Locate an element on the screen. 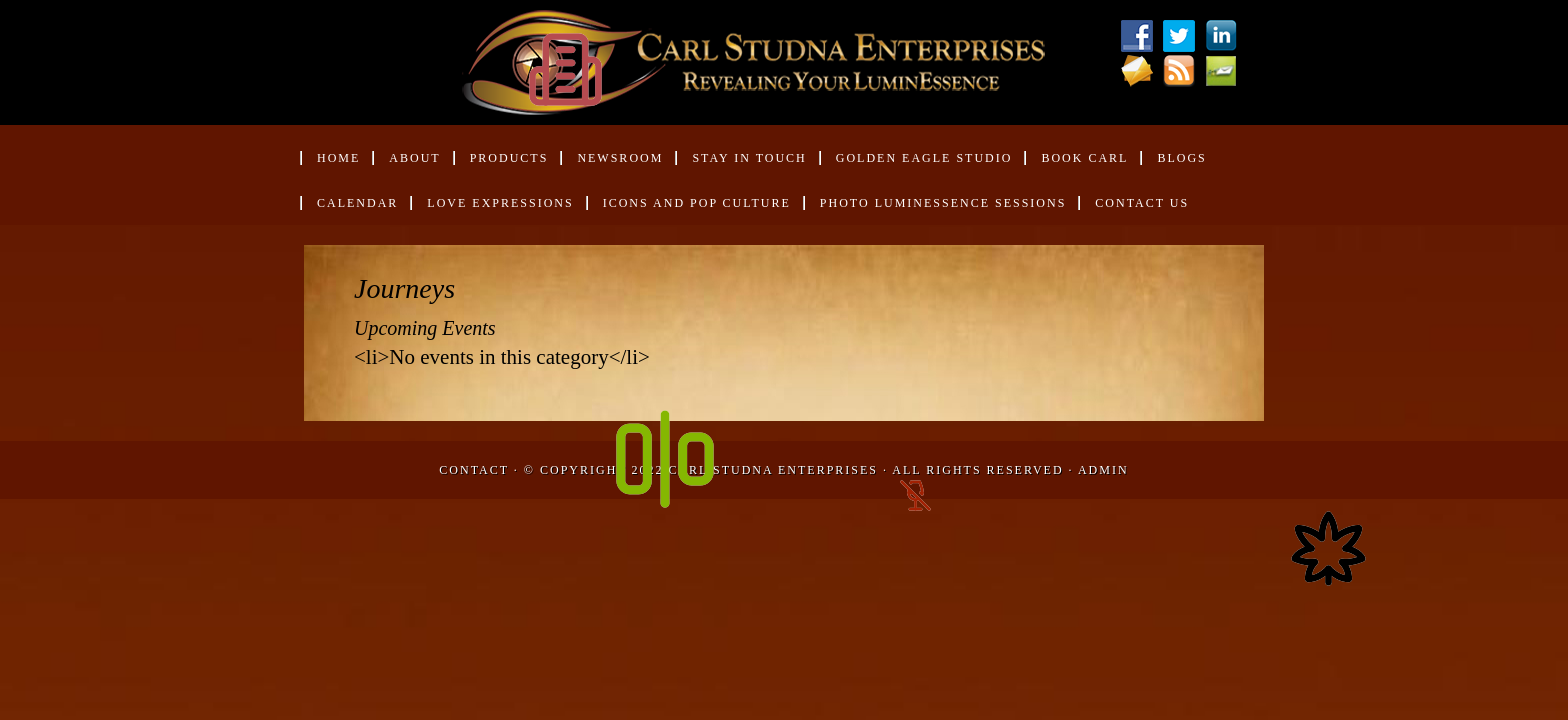 The height and width of the screenshot is (720, 1568). center align elements horizontally is located at coordinates (665, 459).